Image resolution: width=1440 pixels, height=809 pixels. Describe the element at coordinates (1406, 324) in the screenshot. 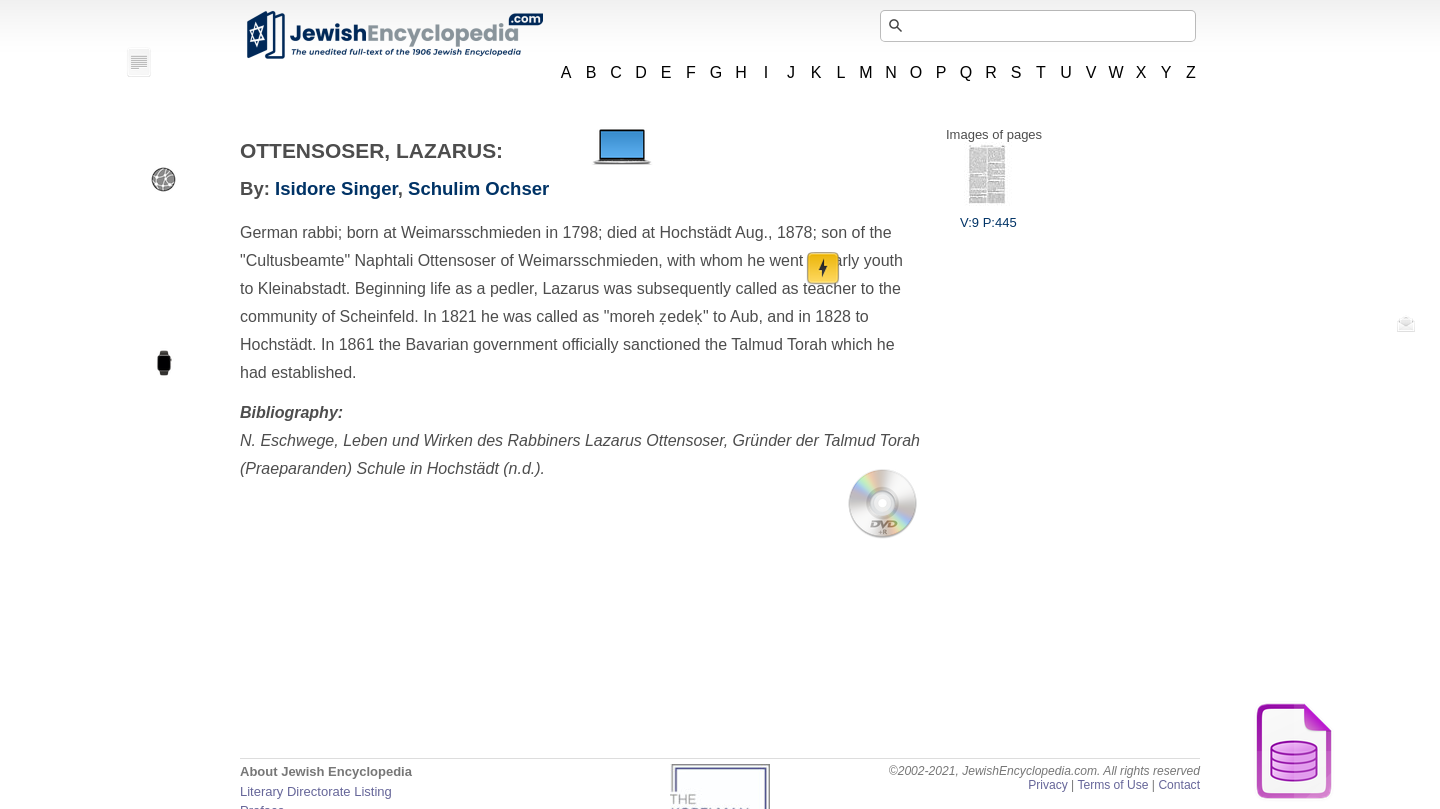

I see `open mail or email application` at that location.